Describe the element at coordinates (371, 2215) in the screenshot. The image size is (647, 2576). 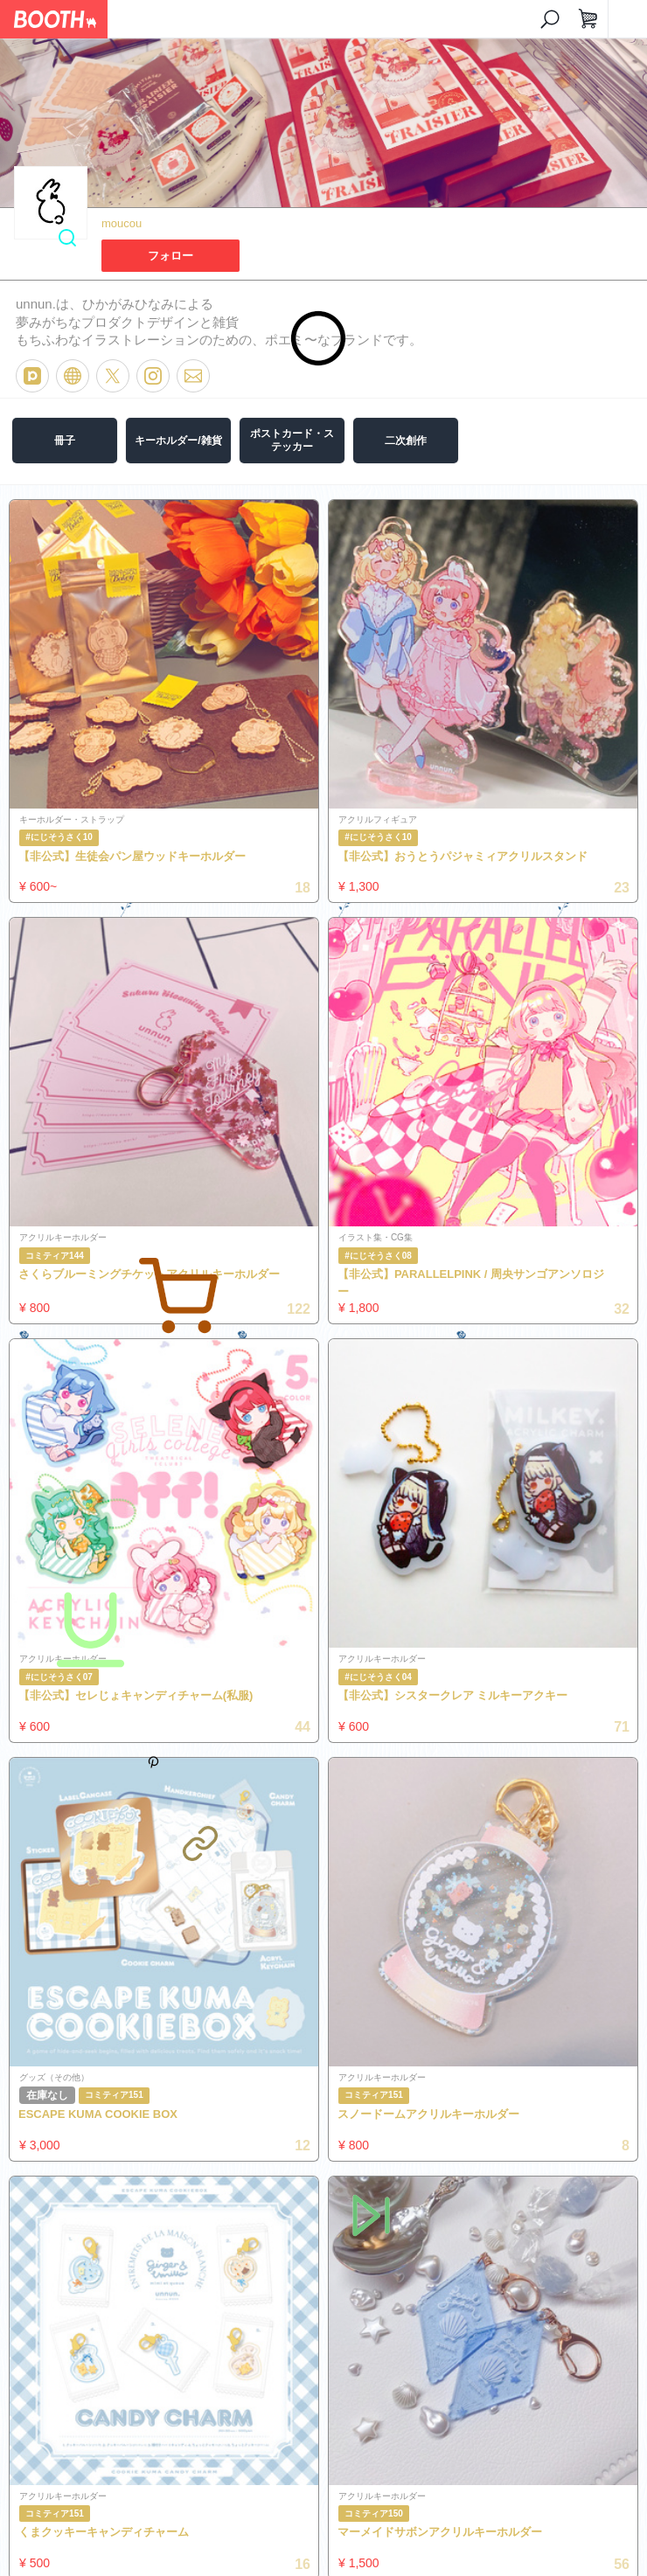
I see `skip to the next track` at that location.